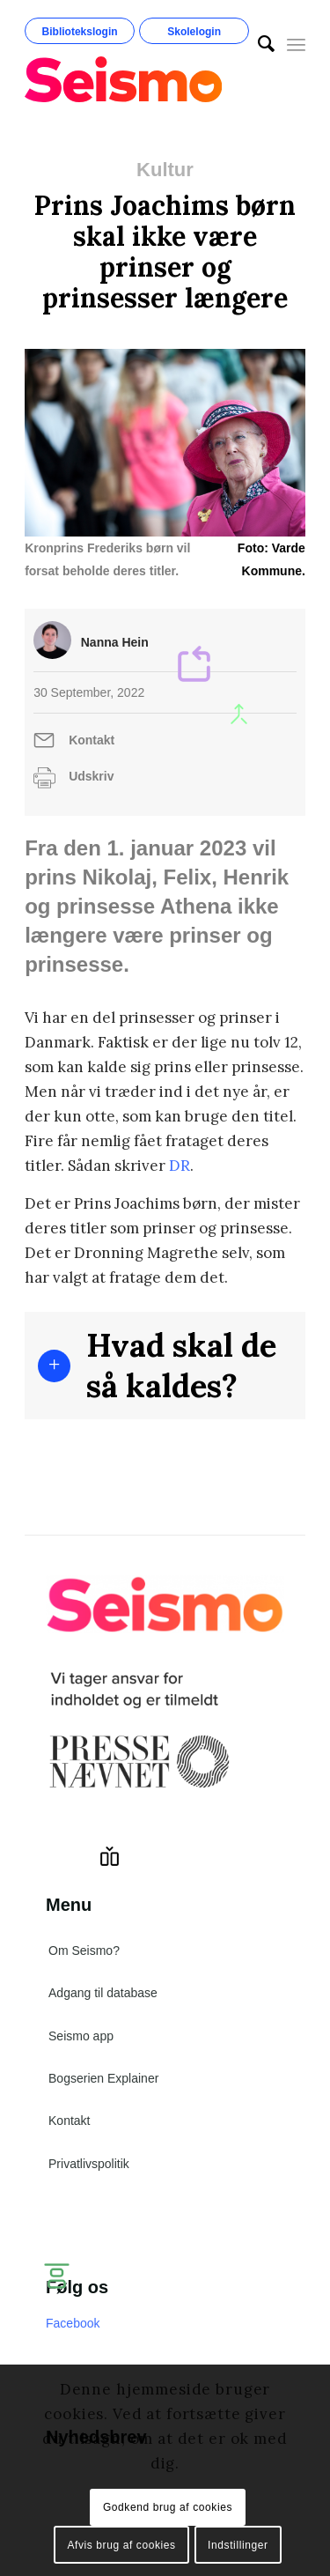 The height and width of the screenshot is (2576, 330). What do you see at coordinates (194, 665) in the screenshot?
I see `rotate image or content counter-clockwise` at bounding box center [194, 665].